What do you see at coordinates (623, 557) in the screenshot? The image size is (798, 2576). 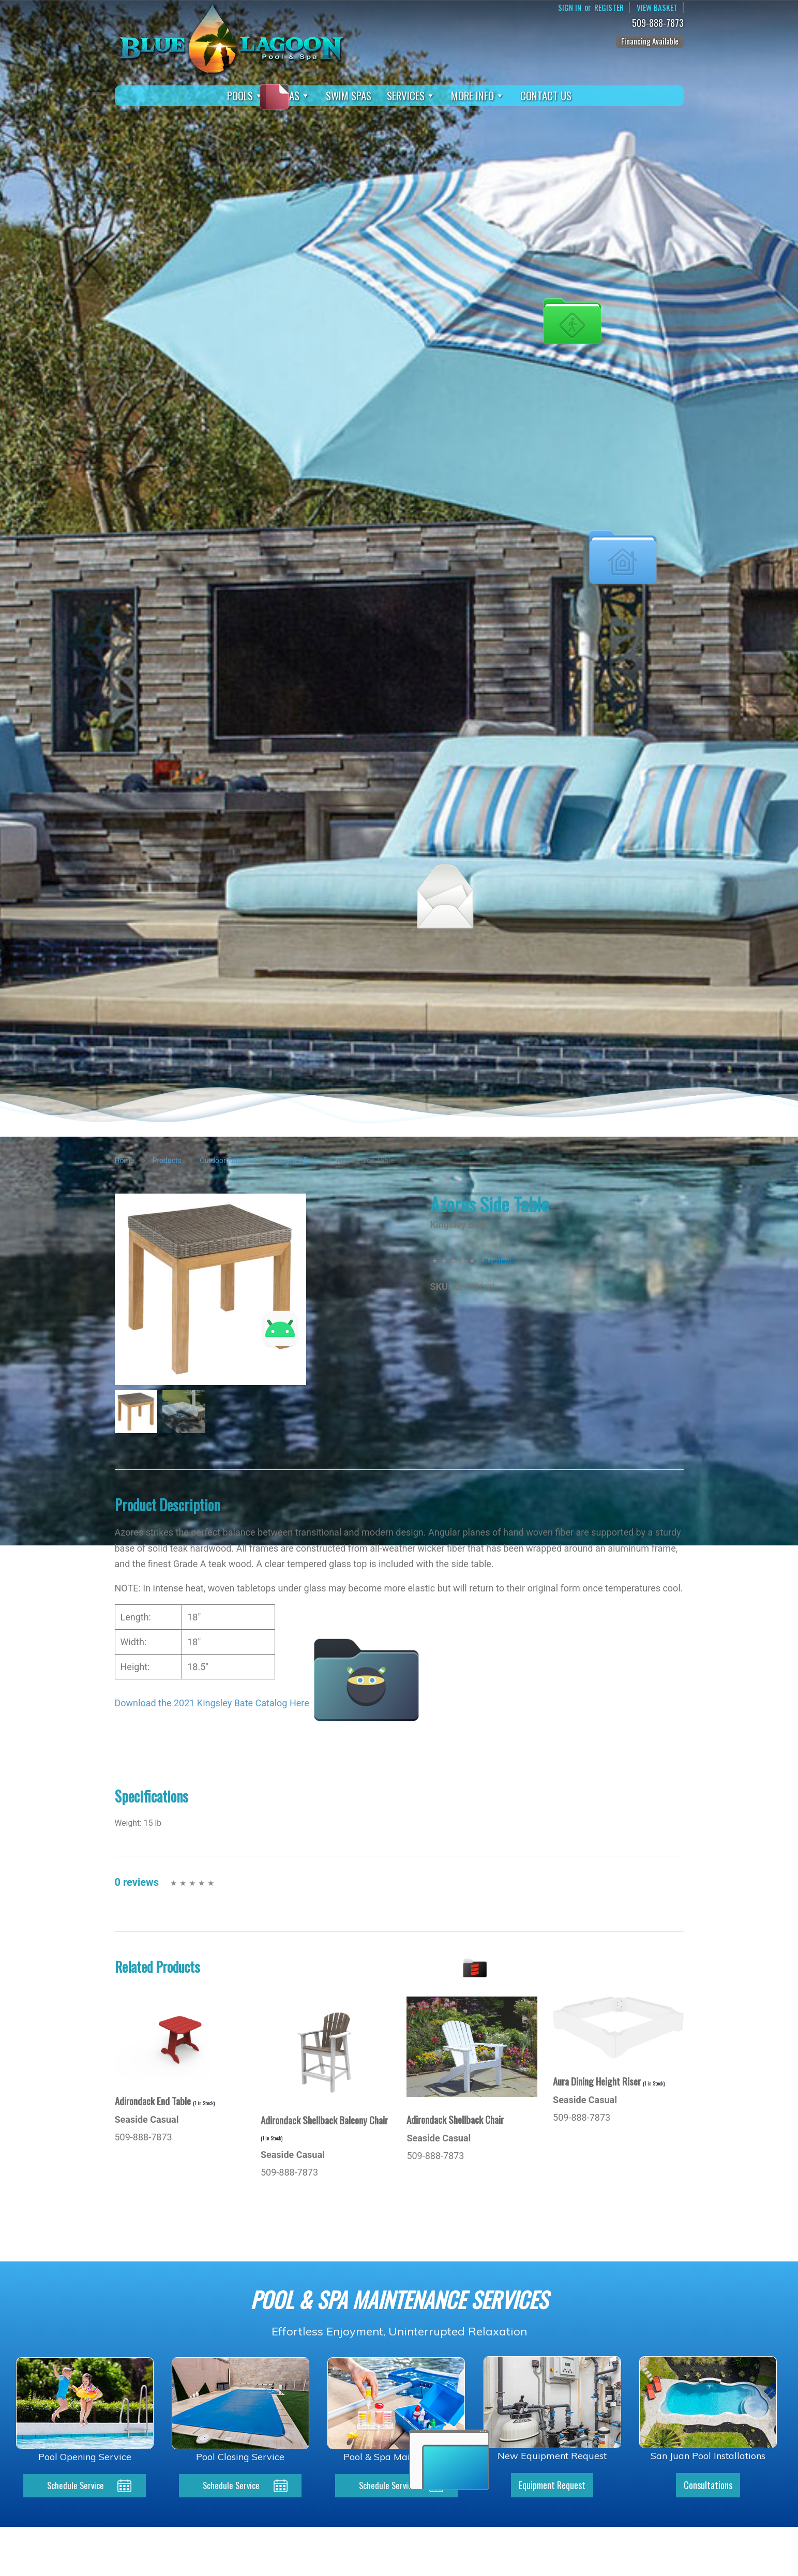 I see `open HomeKit accessories and settings folder` at bounding box center [623, 557].